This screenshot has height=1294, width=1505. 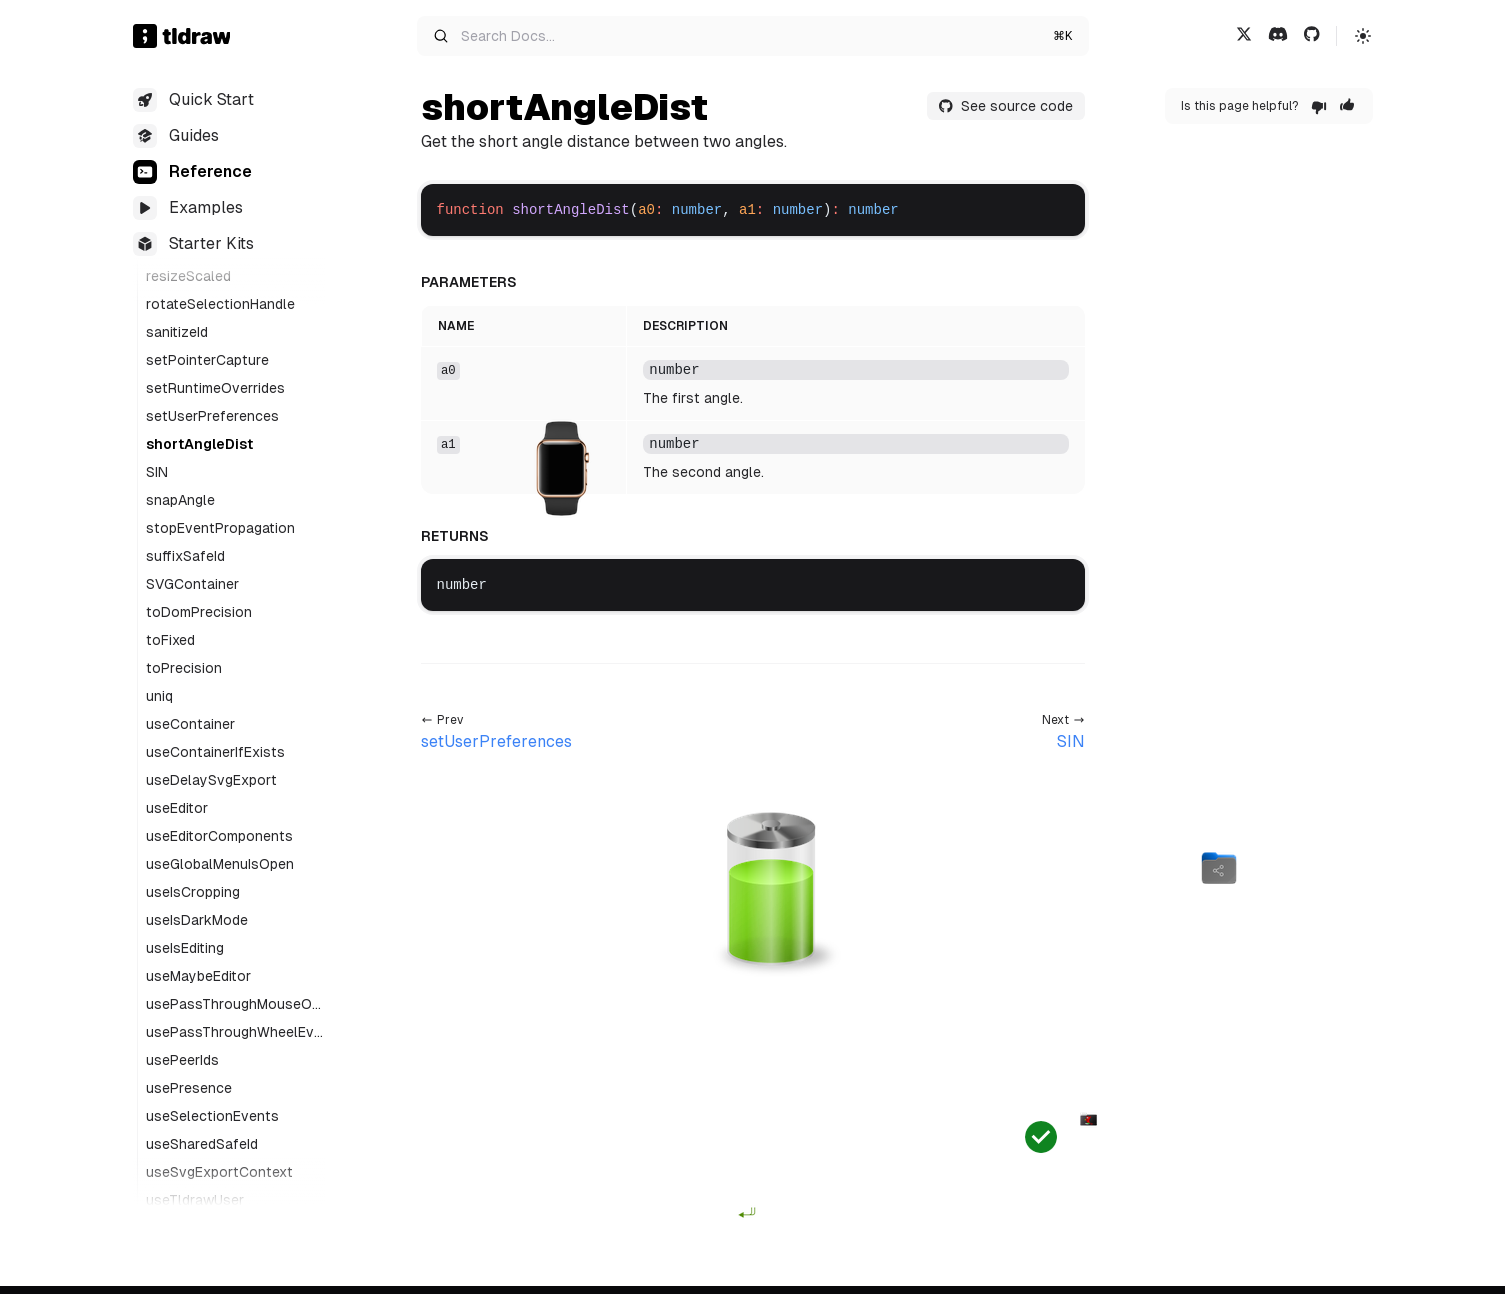 What do you see at coordinates (746, 1212) in the screenshot?
I see `reply to all recipients of an email` at bounding box center [746, 1212].